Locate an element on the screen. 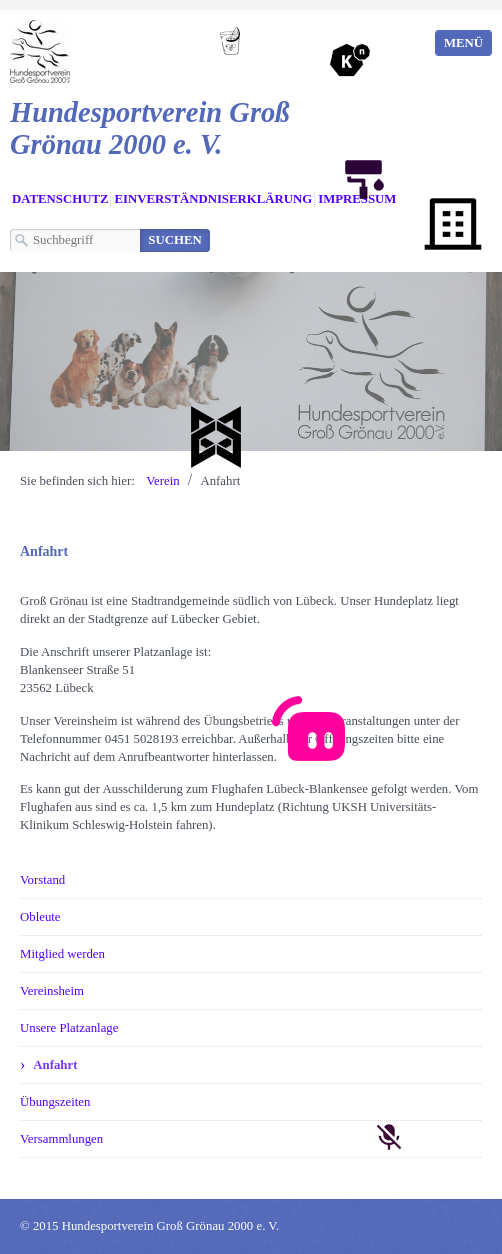 The height and width of the screenshot is (1254, 502). gin web framework logo is located at coordinates (230, 41).